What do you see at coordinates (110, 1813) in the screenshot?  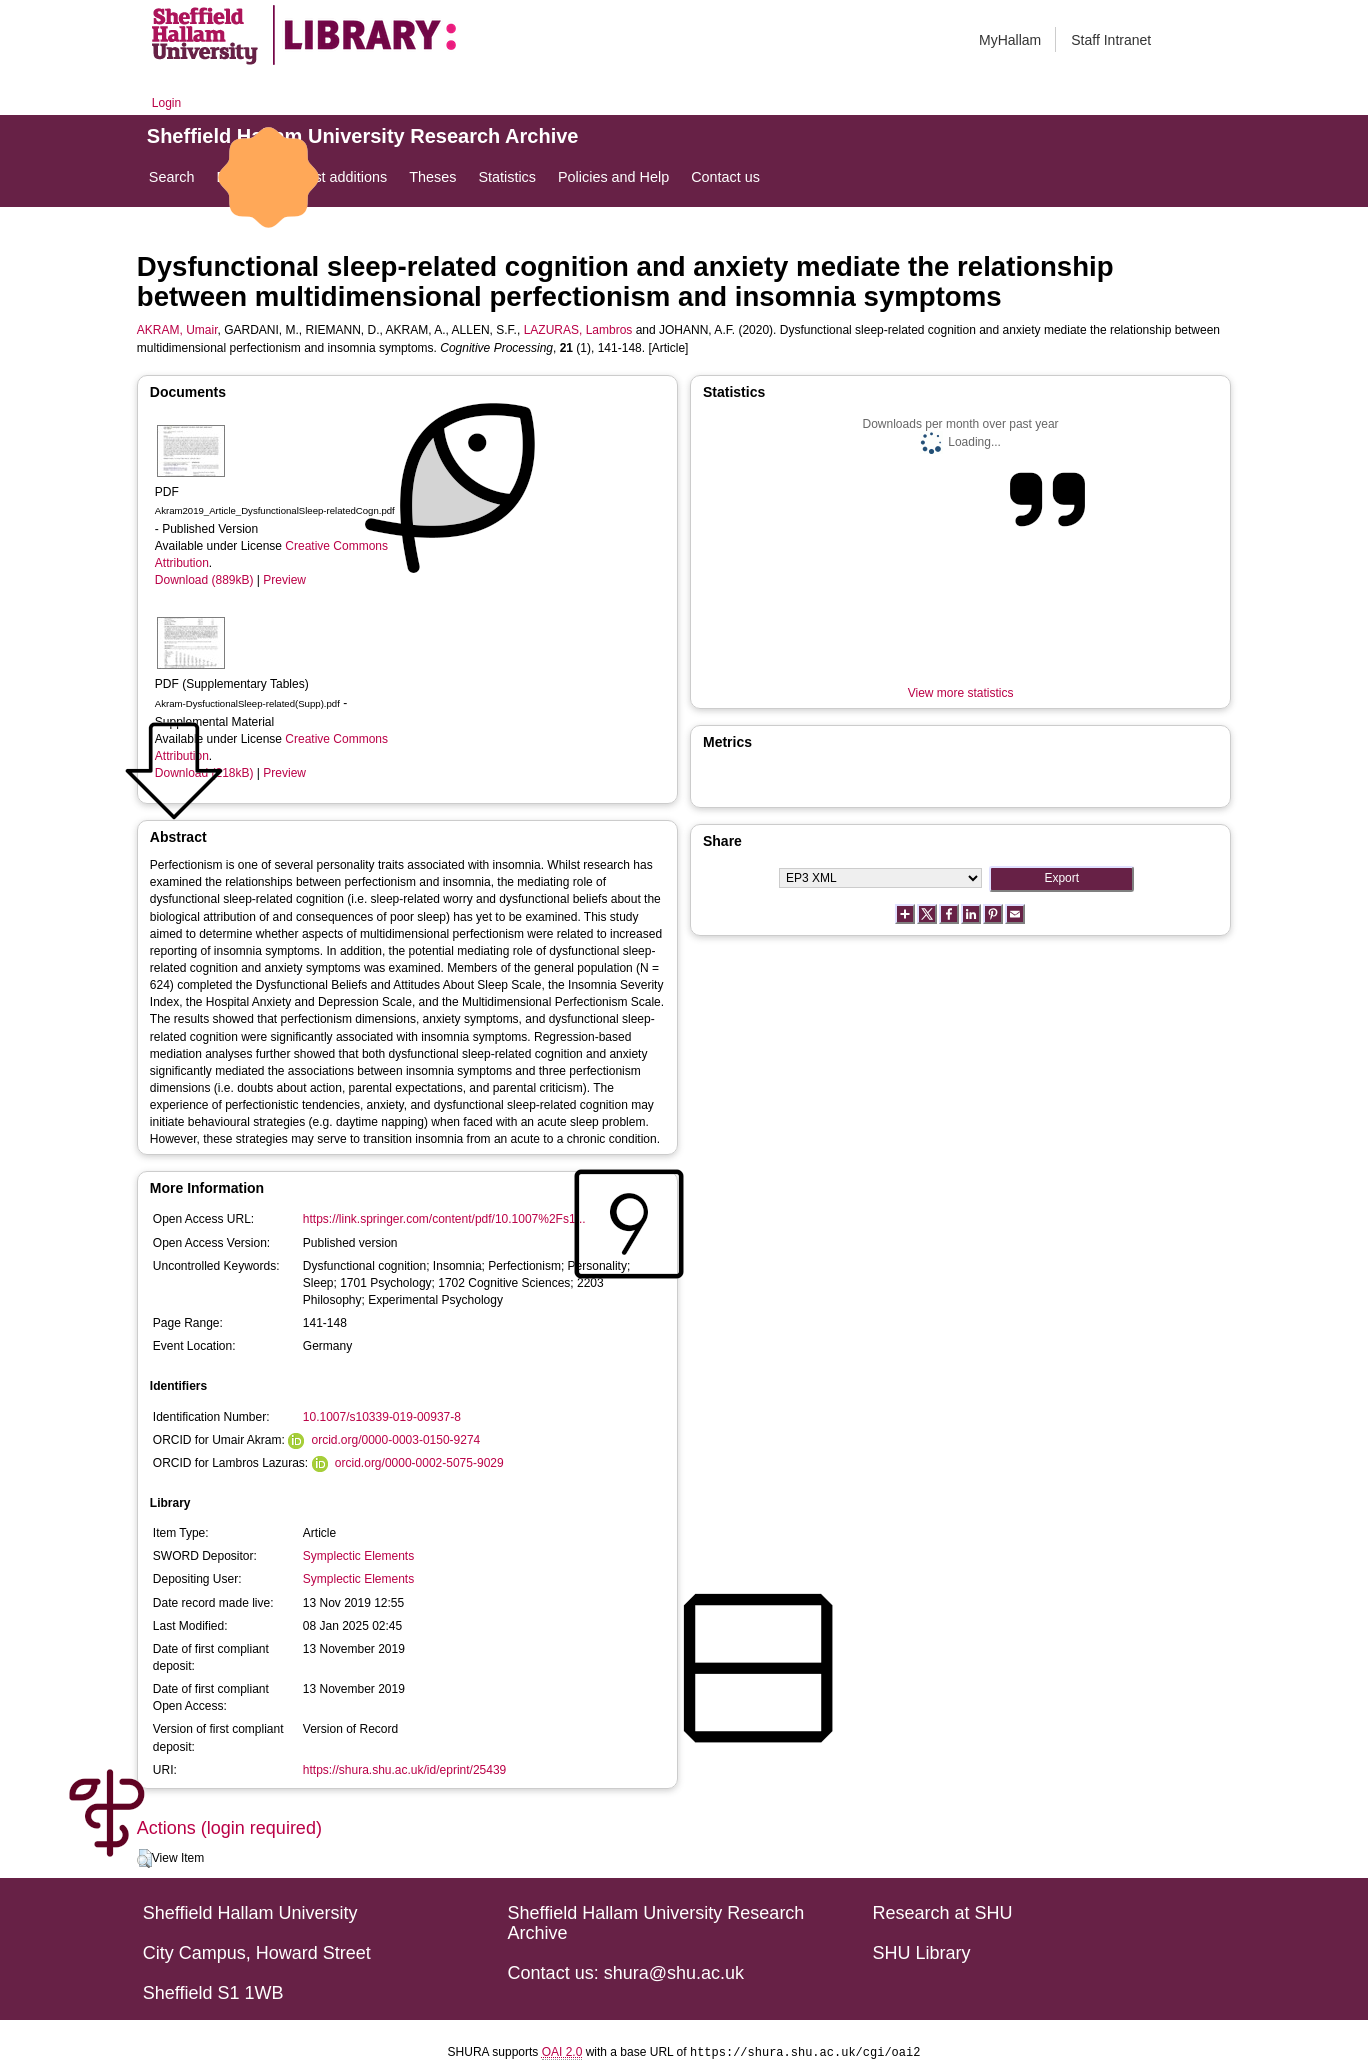 I see `access health or medical services` at bounding box center [110, 1813].